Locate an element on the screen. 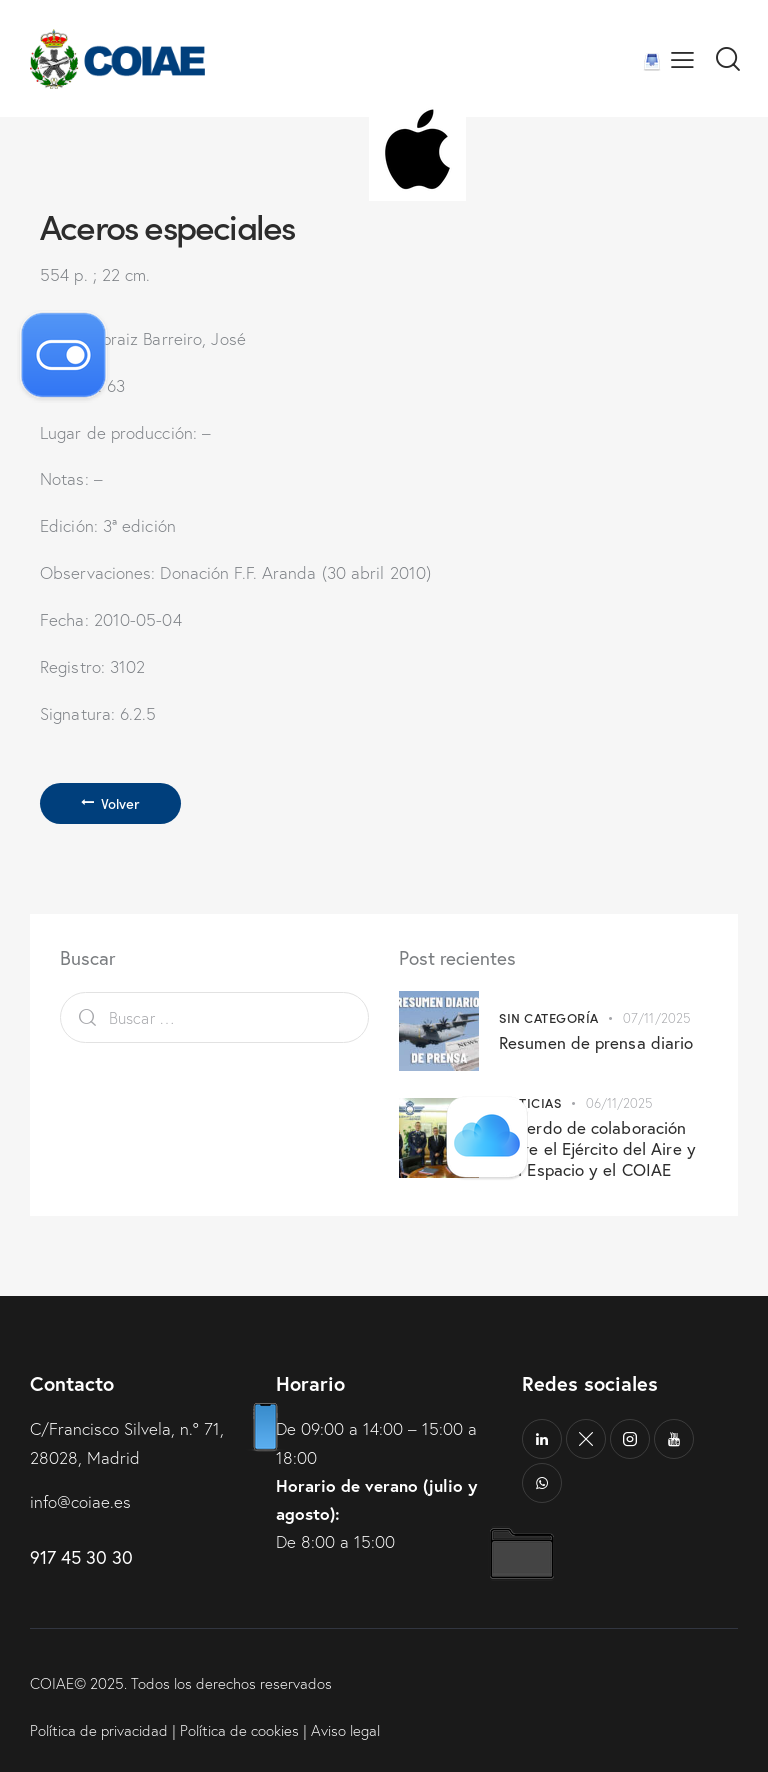  access your email inbox is located at coordinates (652, 62).